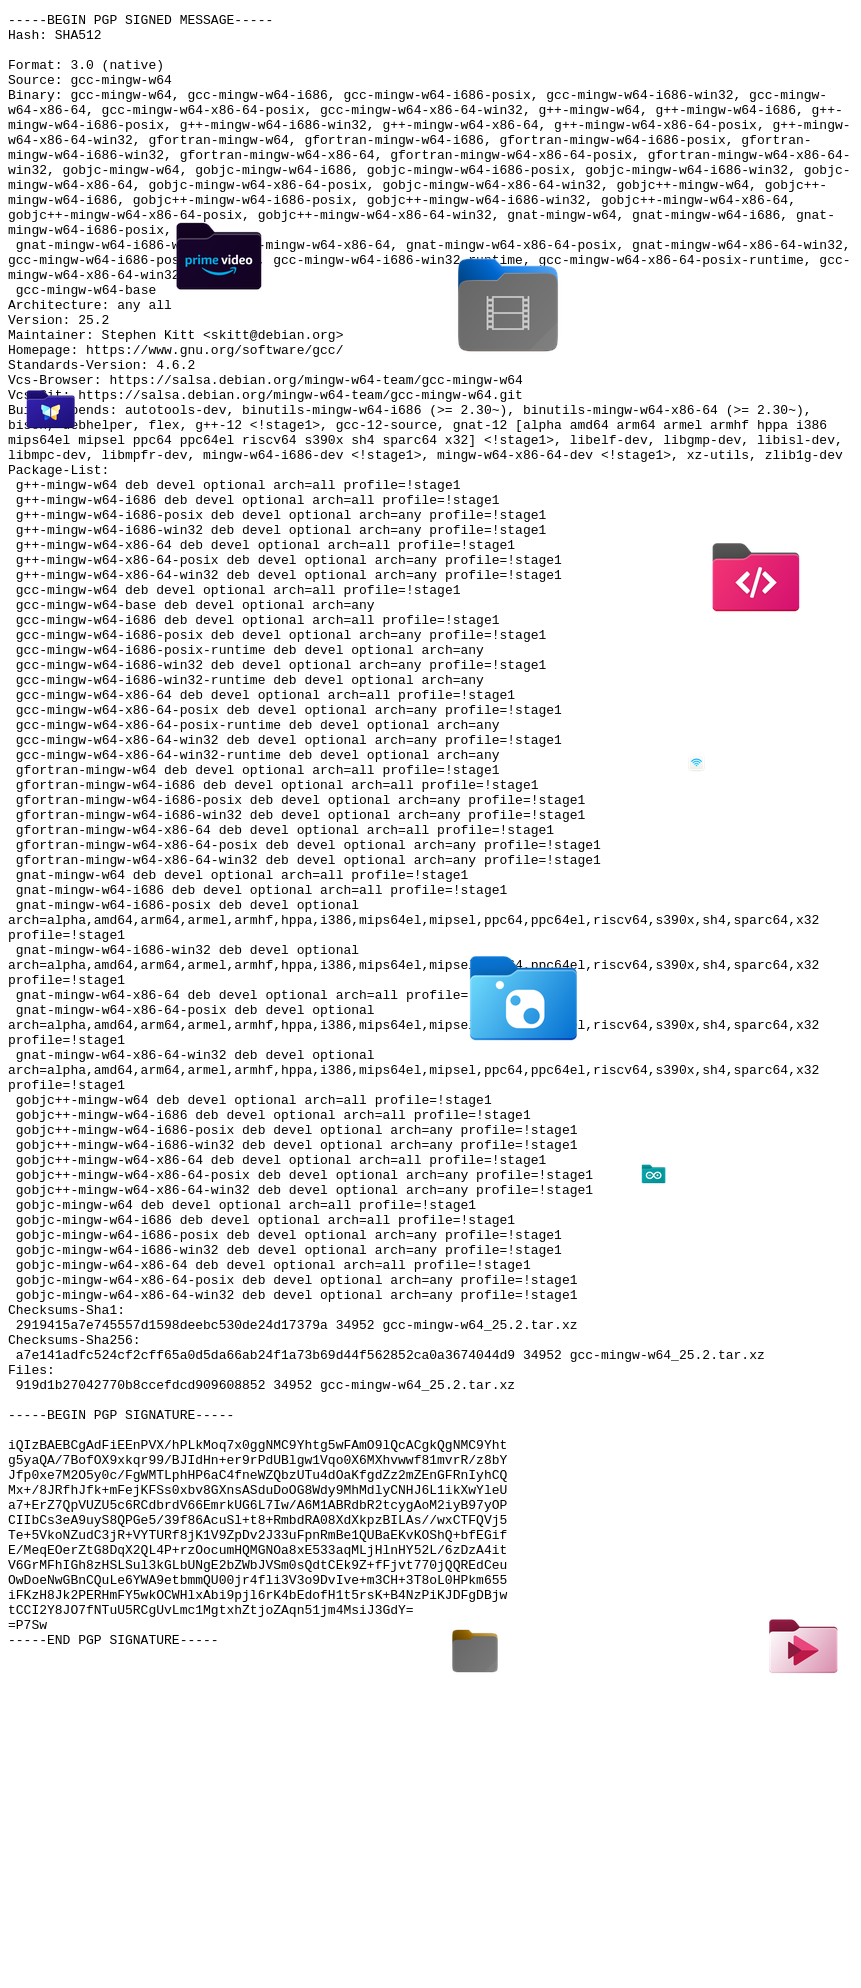  What do you see at coordinates (50, 410) in the screenshot?
I see `open wondershare ubackit backup folder` at bounding box center [50, 410].